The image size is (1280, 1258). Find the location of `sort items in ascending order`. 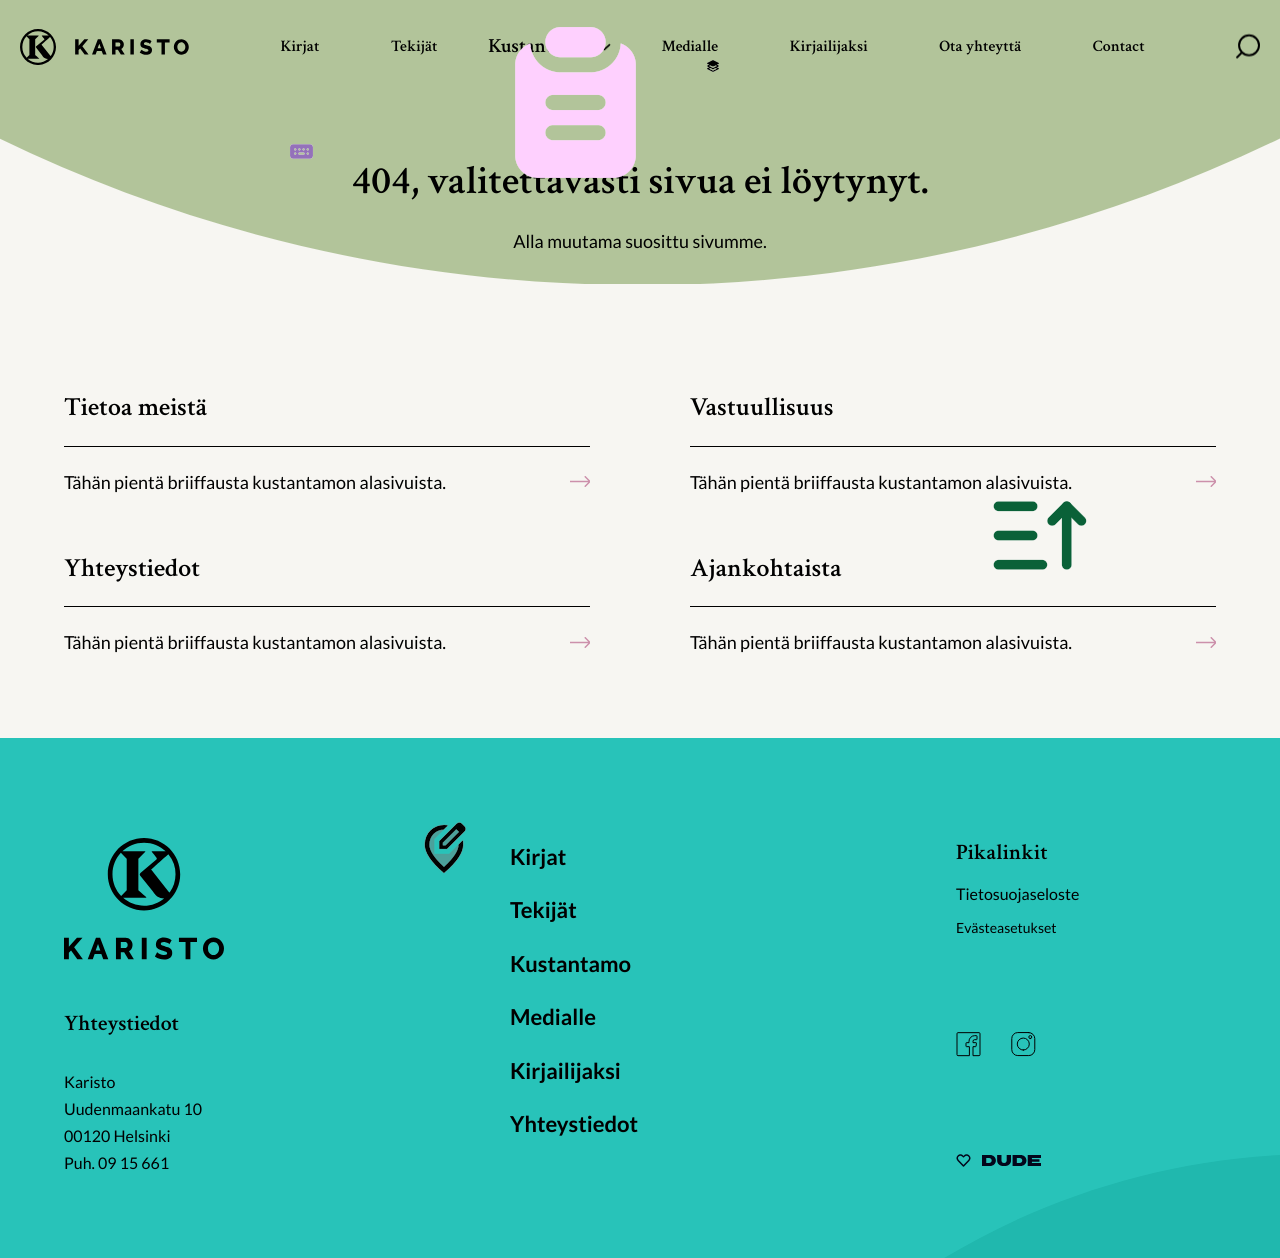

sort items in ascending order is located at coordinates (1037, 535).